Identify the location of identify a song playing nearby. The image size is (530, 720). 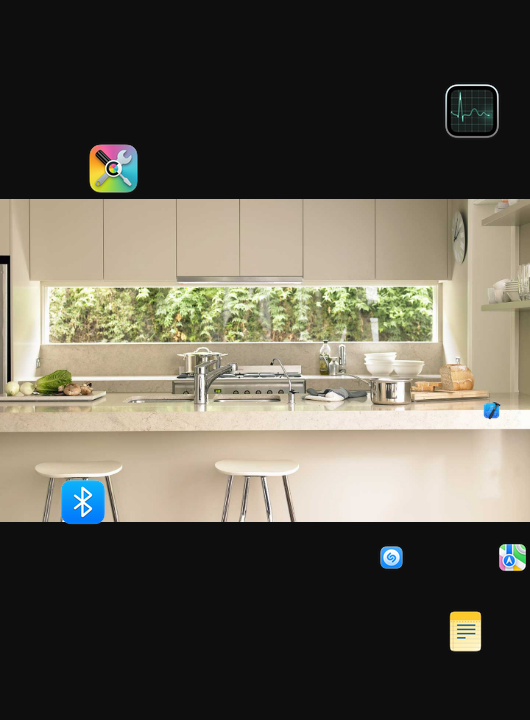
(391, 557).